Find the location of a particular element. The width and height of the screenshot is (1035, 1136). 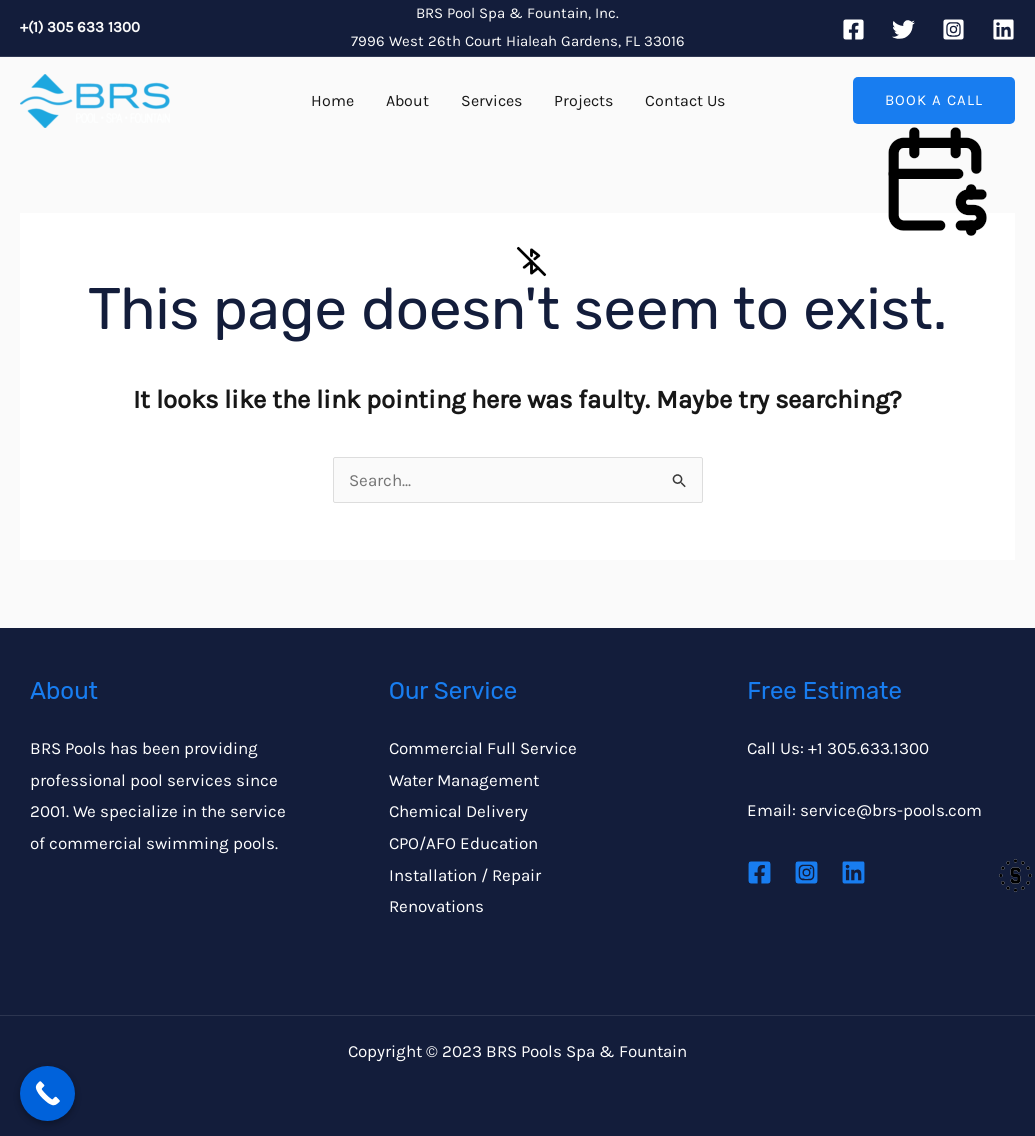

view payment schedule or billing dates is located at coordinates (935, 179).